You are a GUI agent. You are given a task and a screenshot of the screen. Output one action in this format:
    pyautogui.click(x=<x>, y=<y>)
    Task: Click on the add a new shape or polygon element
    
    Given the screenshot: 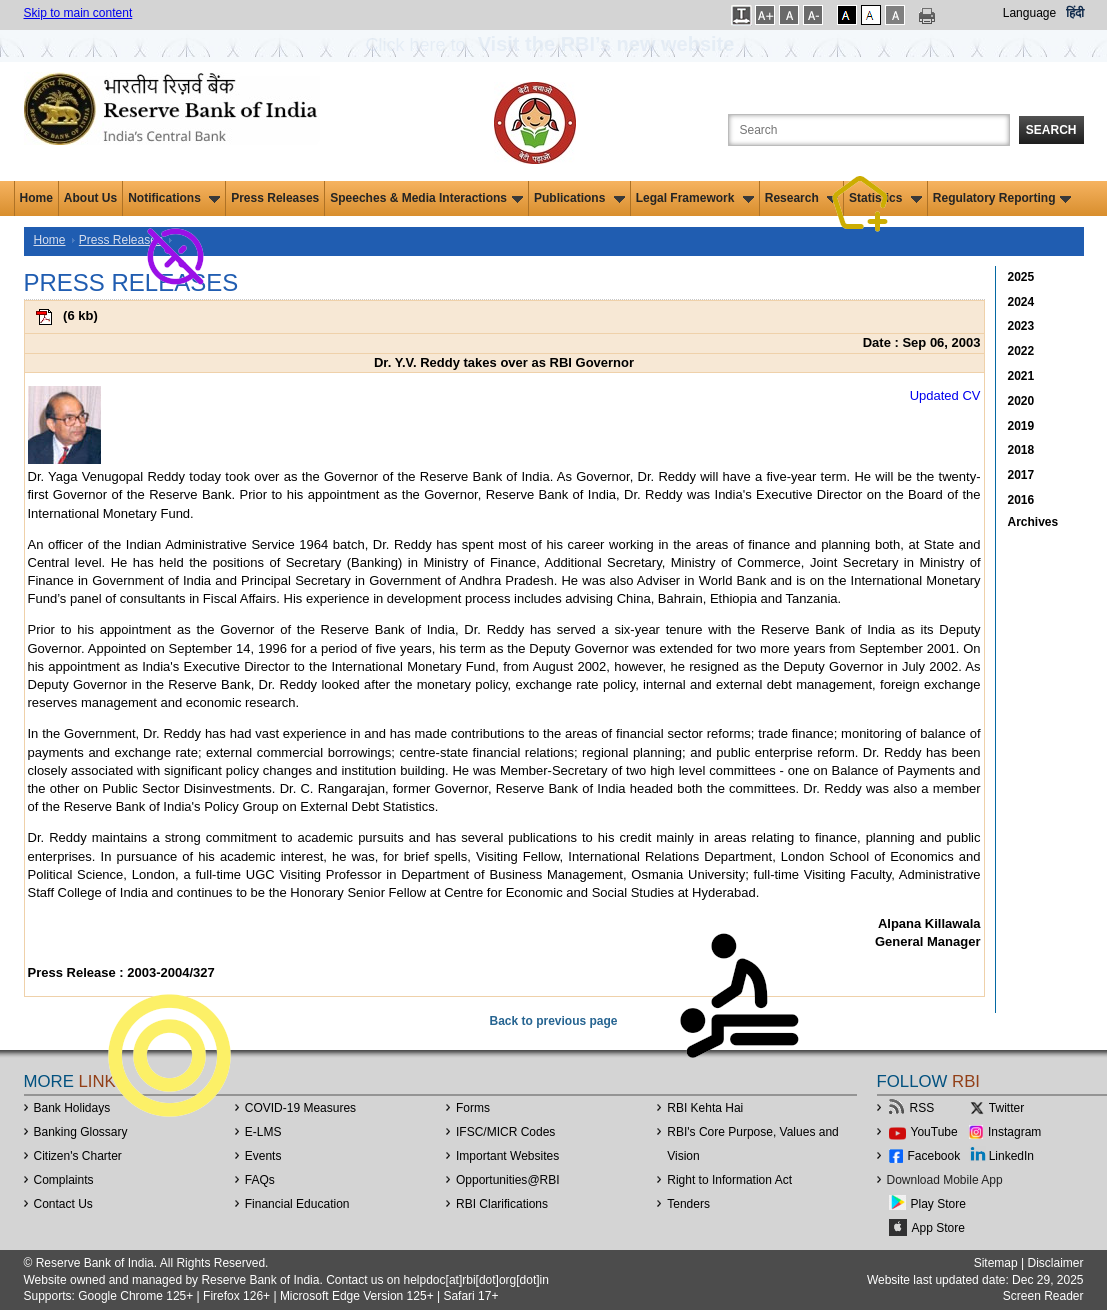 What is the action you would take?
    pyautogui.click(x=860, y=204)
    